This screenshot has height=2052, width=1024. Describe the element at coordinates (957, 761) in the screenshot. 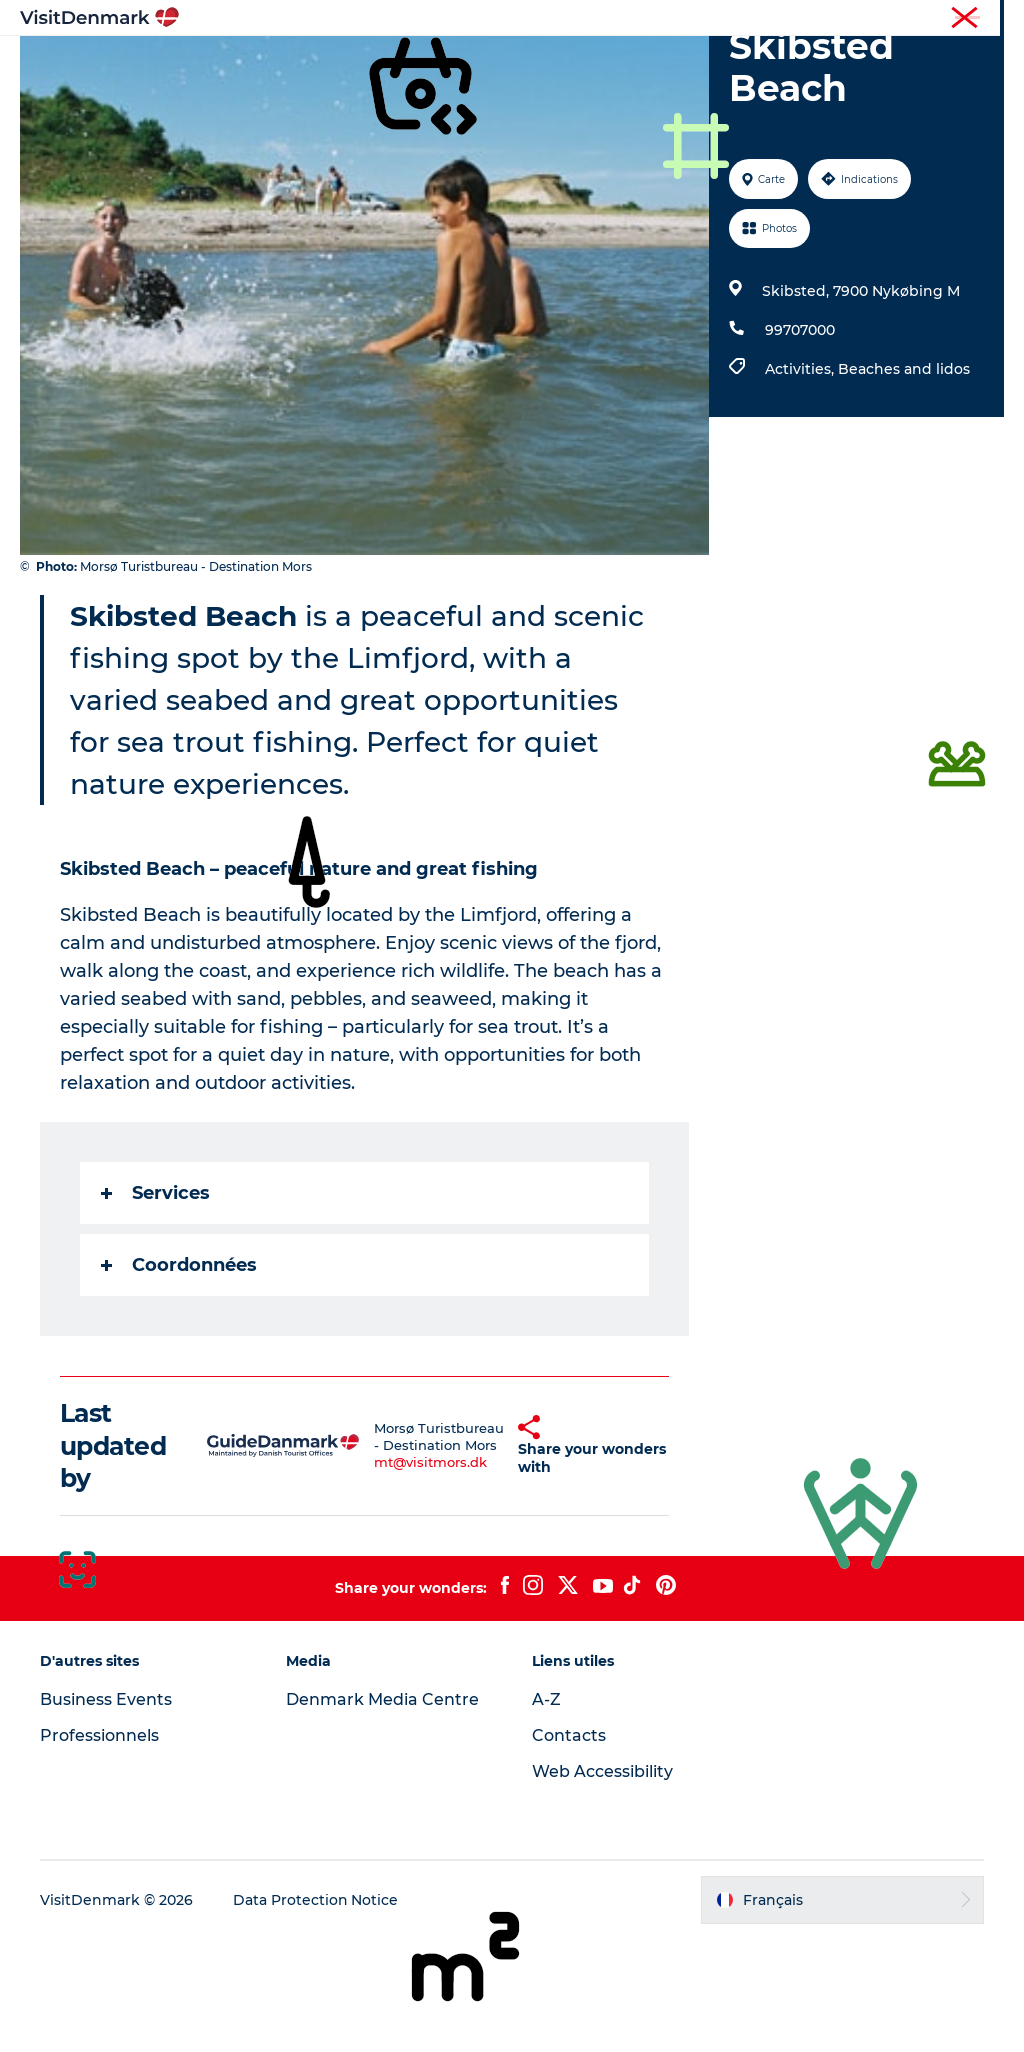

I see `access pet feeding schedule` at that location.